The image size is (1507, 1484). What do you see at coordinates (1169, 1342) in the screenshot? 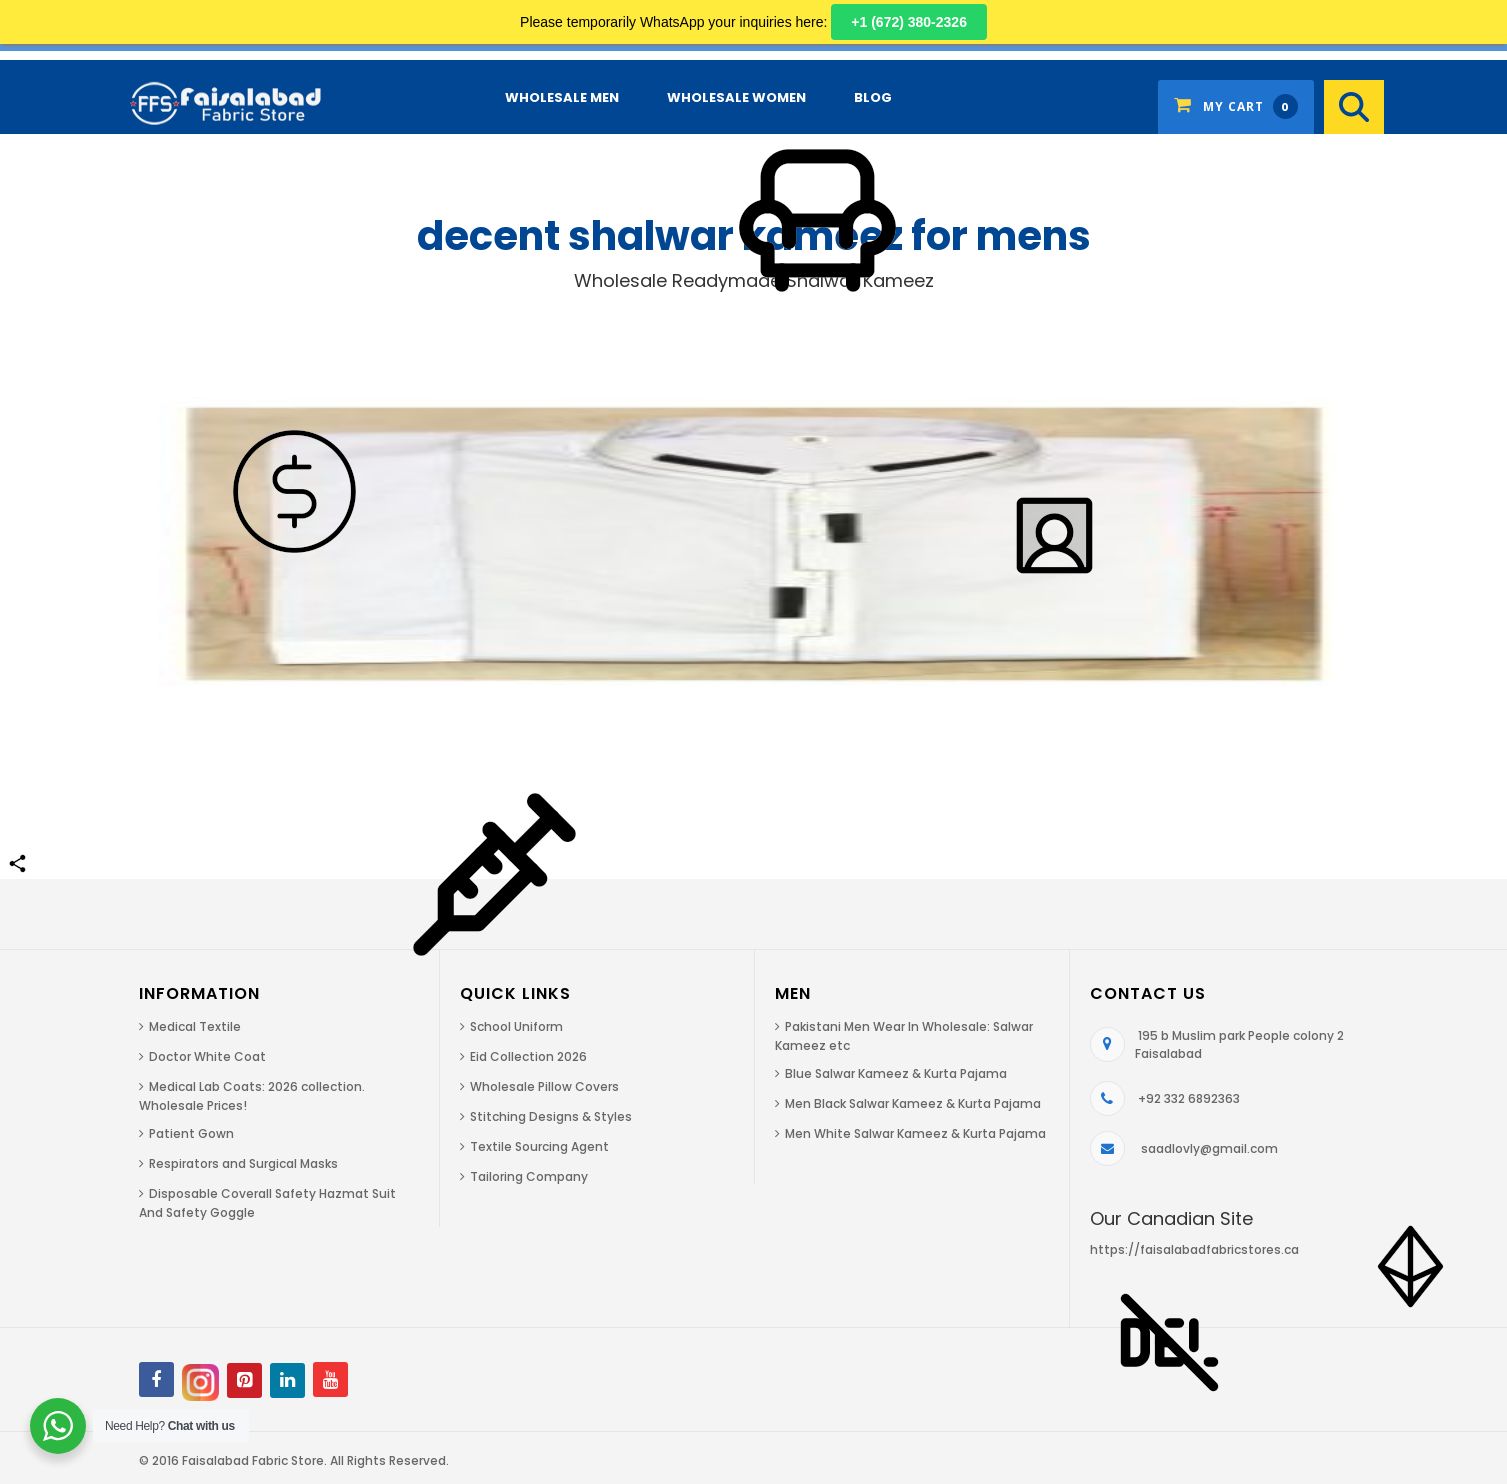
I see `http delete request disabled or unavailable` at bounding box center [1169, 1342].